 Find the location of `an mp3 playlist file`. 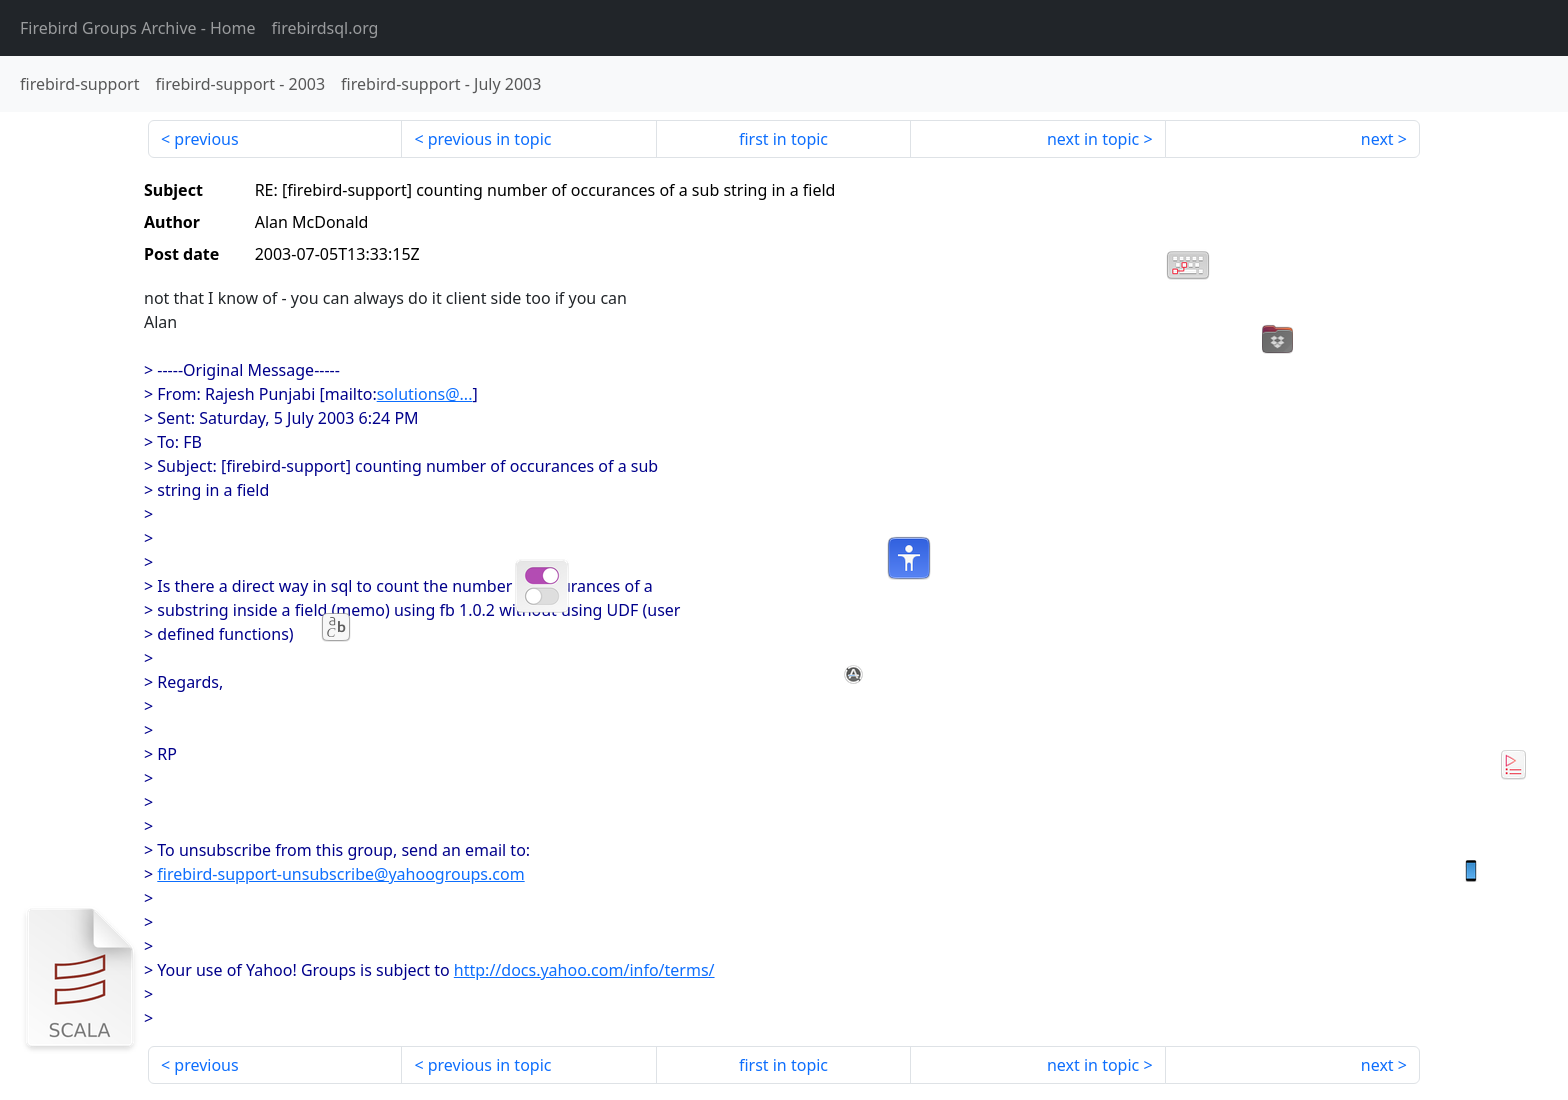

an mp3 playlist file is located at coordinates (1513, 764).